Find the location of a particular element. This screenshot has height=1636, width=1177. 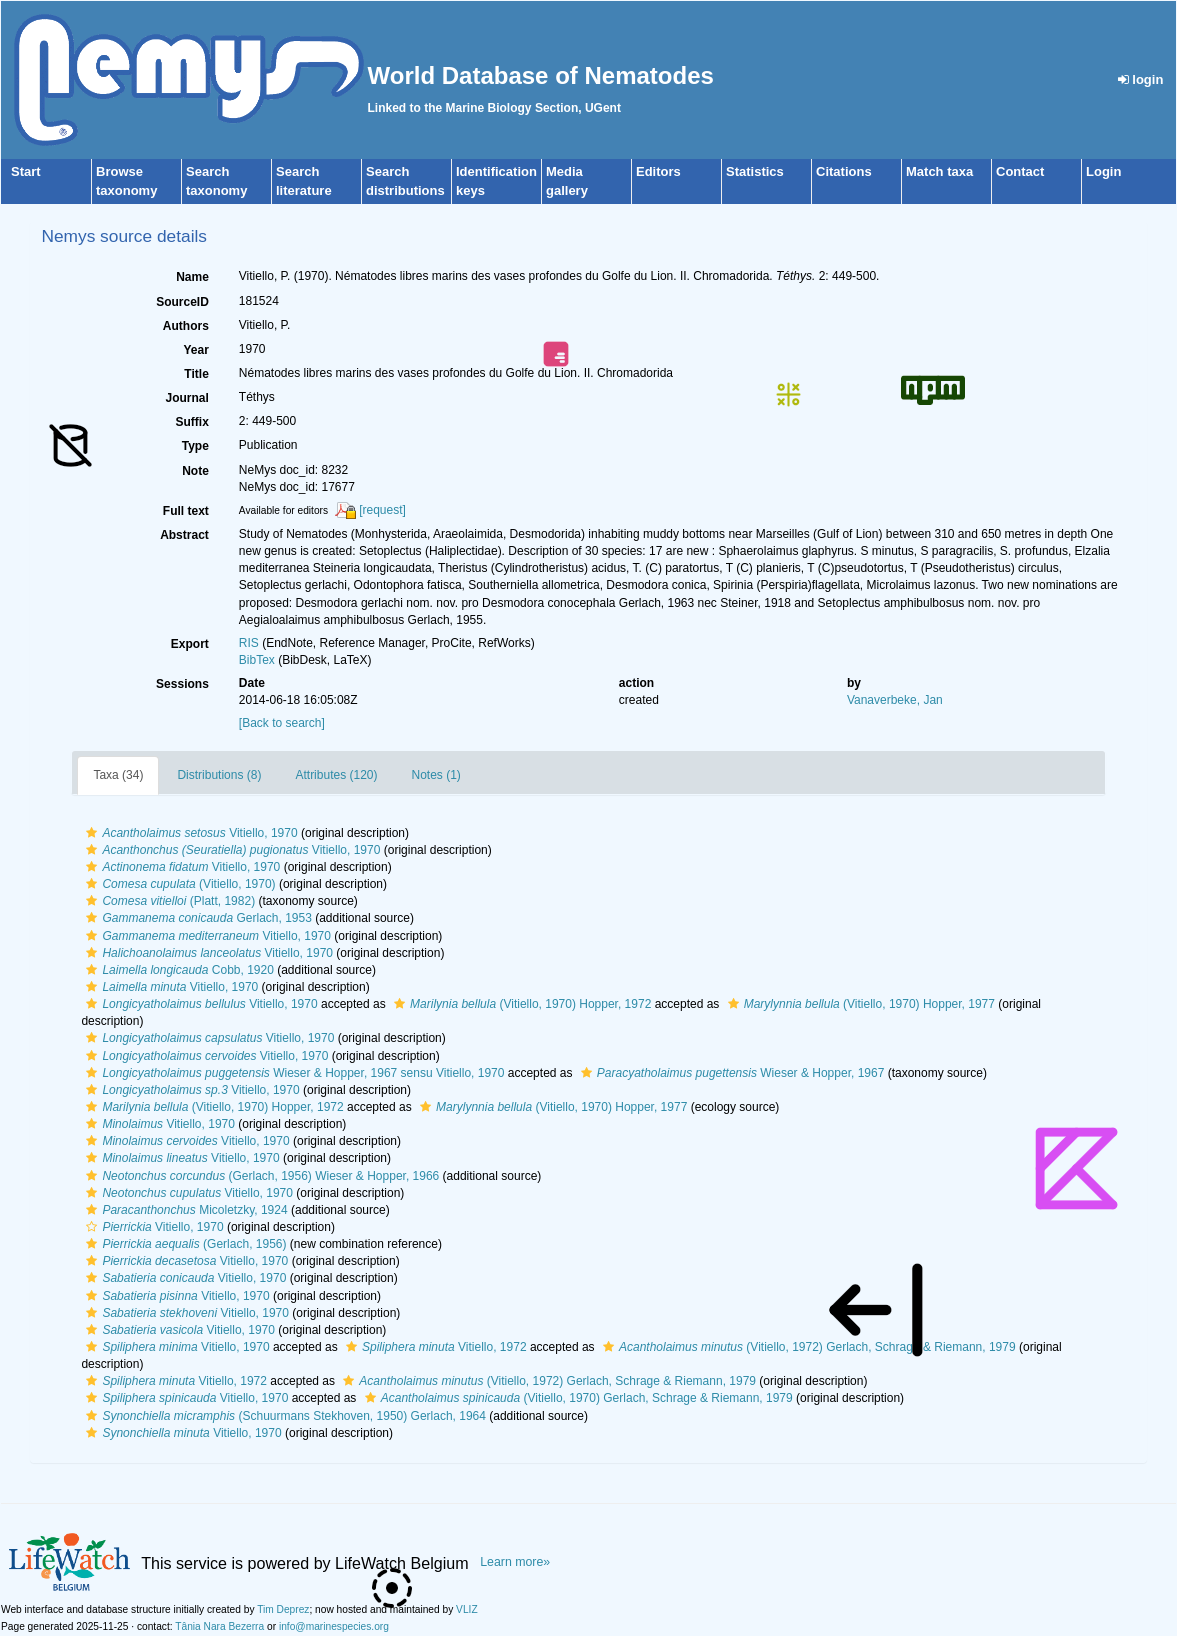

collapse sidebar or panel is located at coordinates (876, 1310).